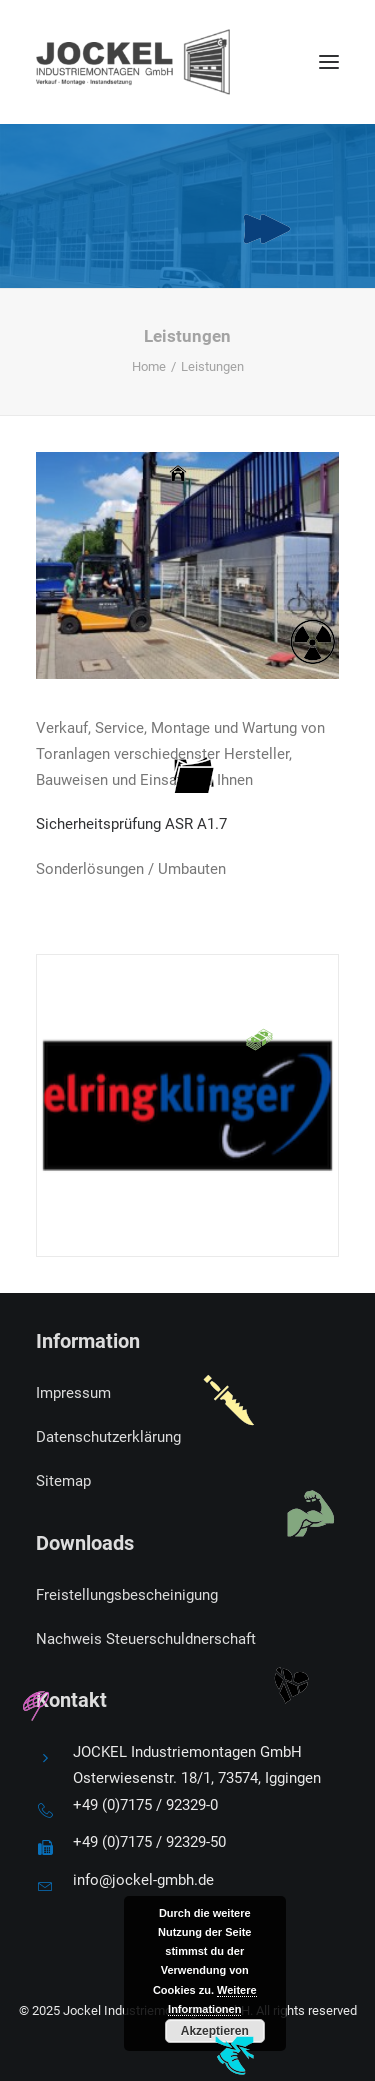 This screenshot has height=2081, width=375. What do you see at coordinates (234, 2055) in the screenshot?
I see `indicates a trip hazard or stumble` at bounding box center [234, 2055].